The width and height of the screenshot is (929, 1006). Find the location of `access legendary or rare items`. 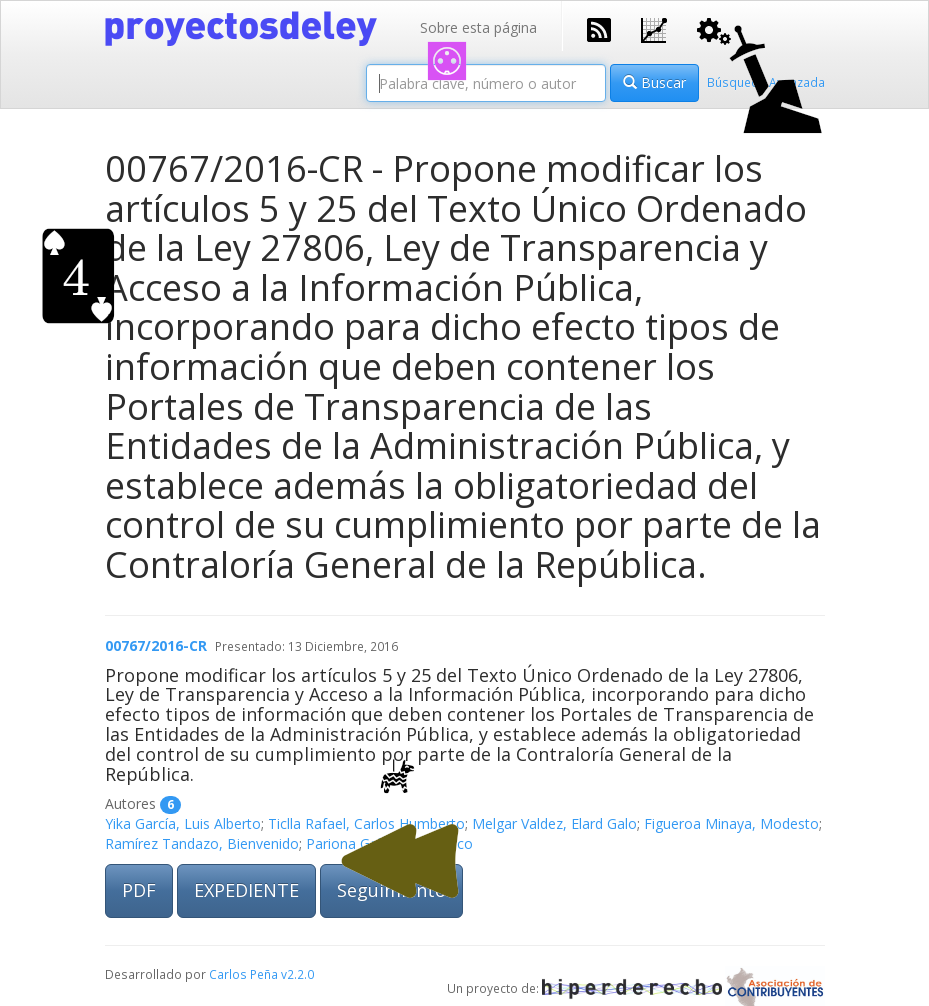

access legendary or rare items is located at coordinates (773, 79).